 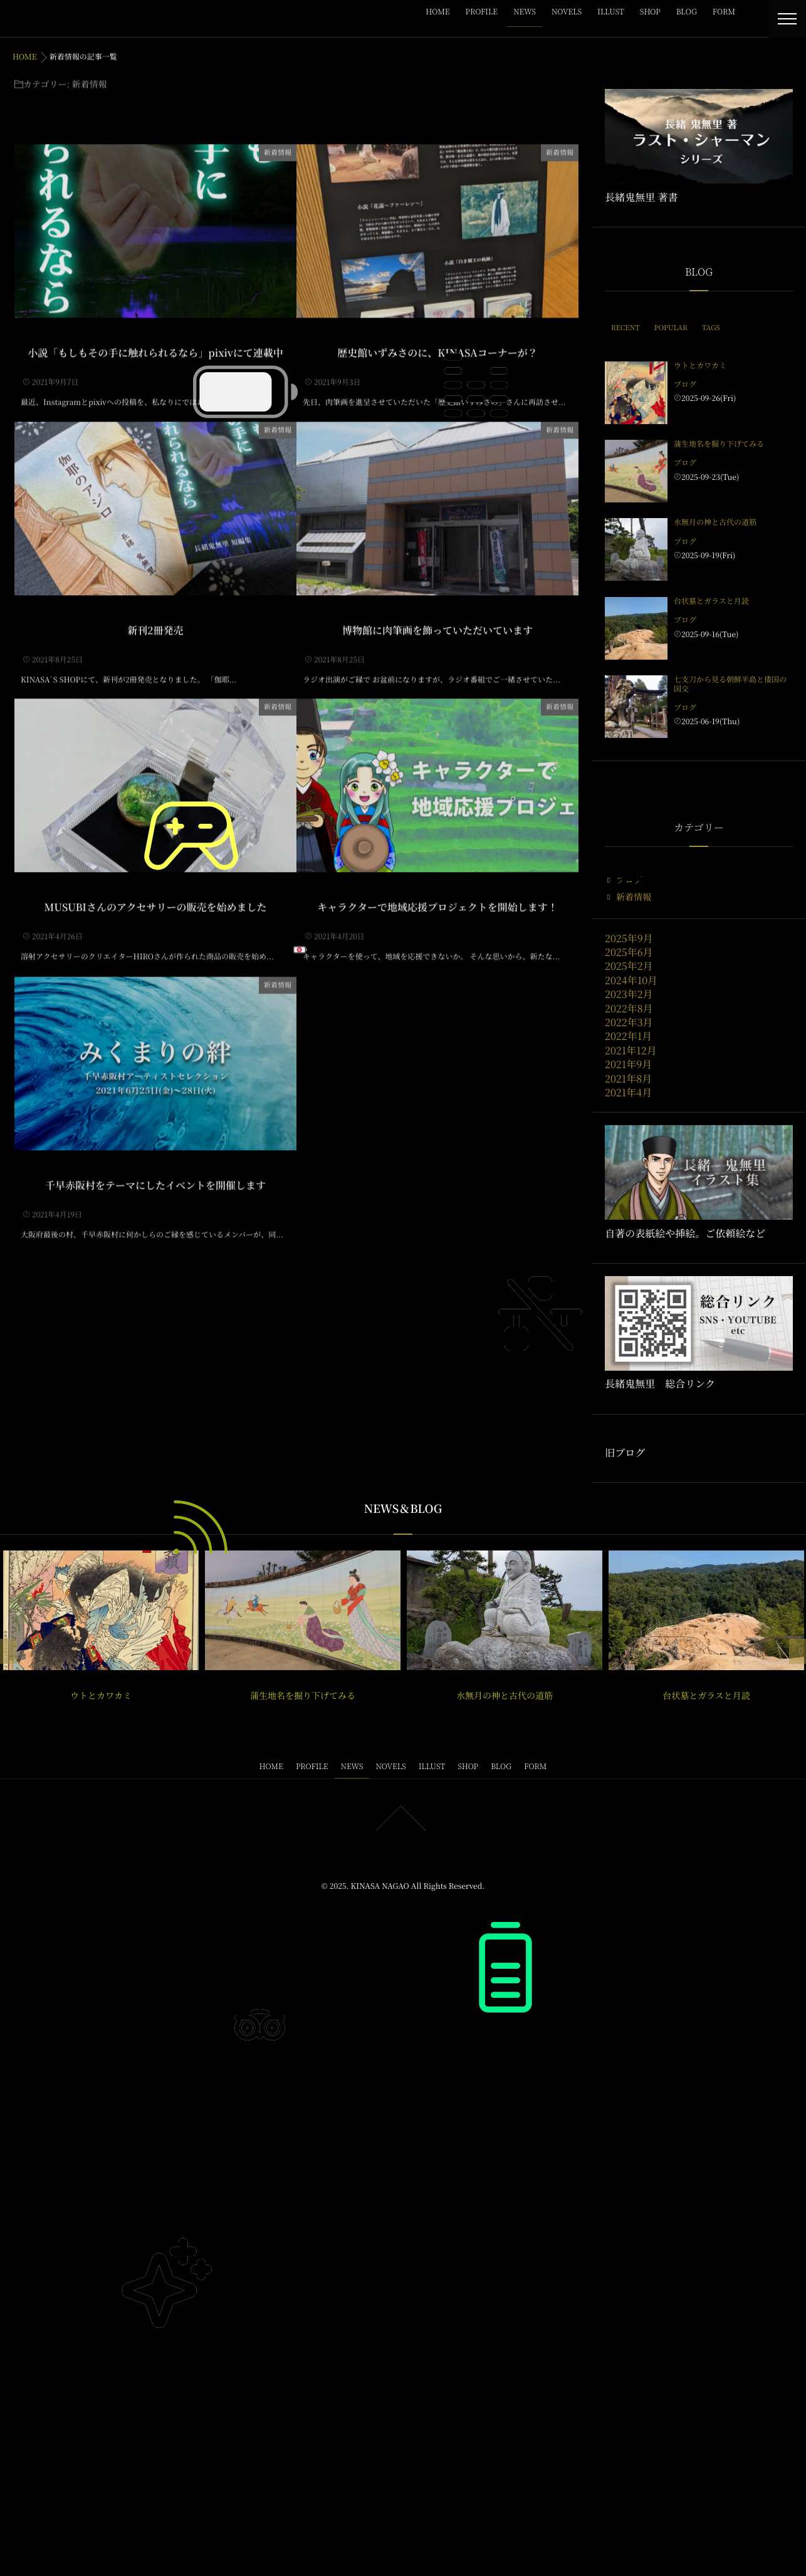 What do you see at coordinates (198, 1530) in the screenshot?
I see `subscribe to RSS feed` at bounding box center [198, 1530].